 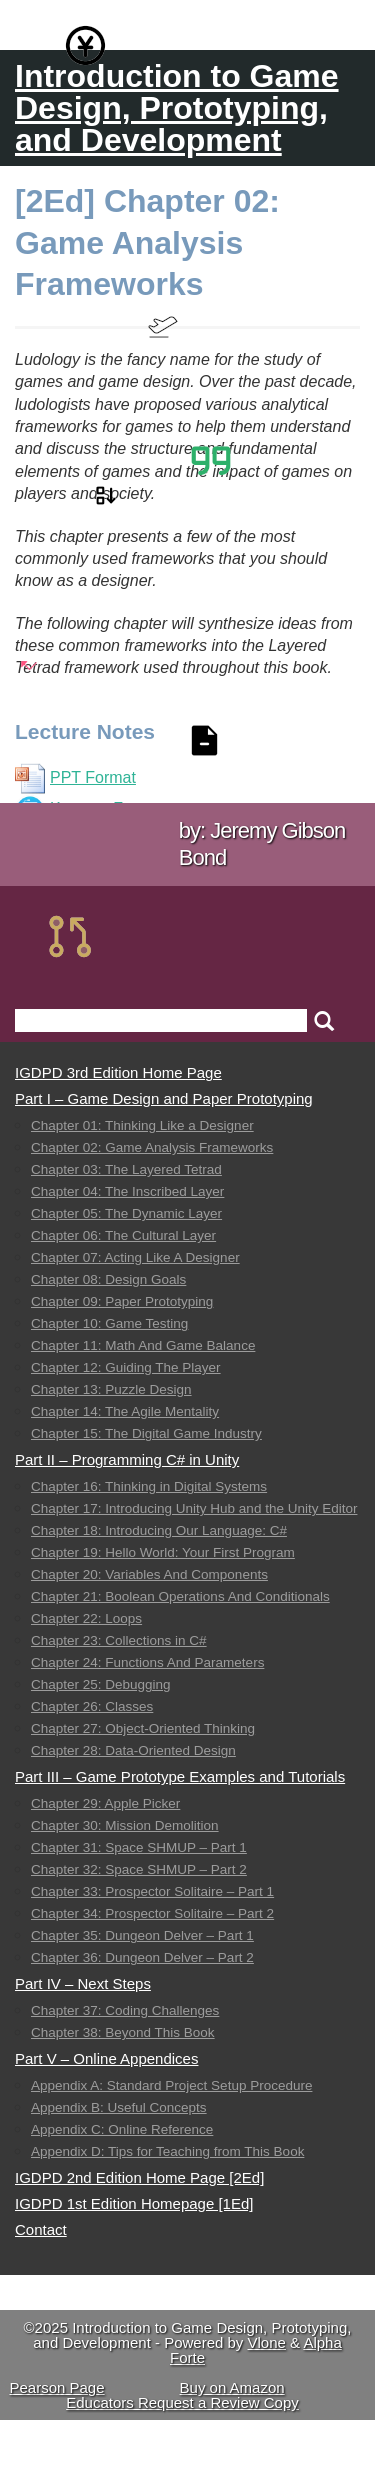 I want to click on make a payment in chinese yuan, so click(x=85, y=45).